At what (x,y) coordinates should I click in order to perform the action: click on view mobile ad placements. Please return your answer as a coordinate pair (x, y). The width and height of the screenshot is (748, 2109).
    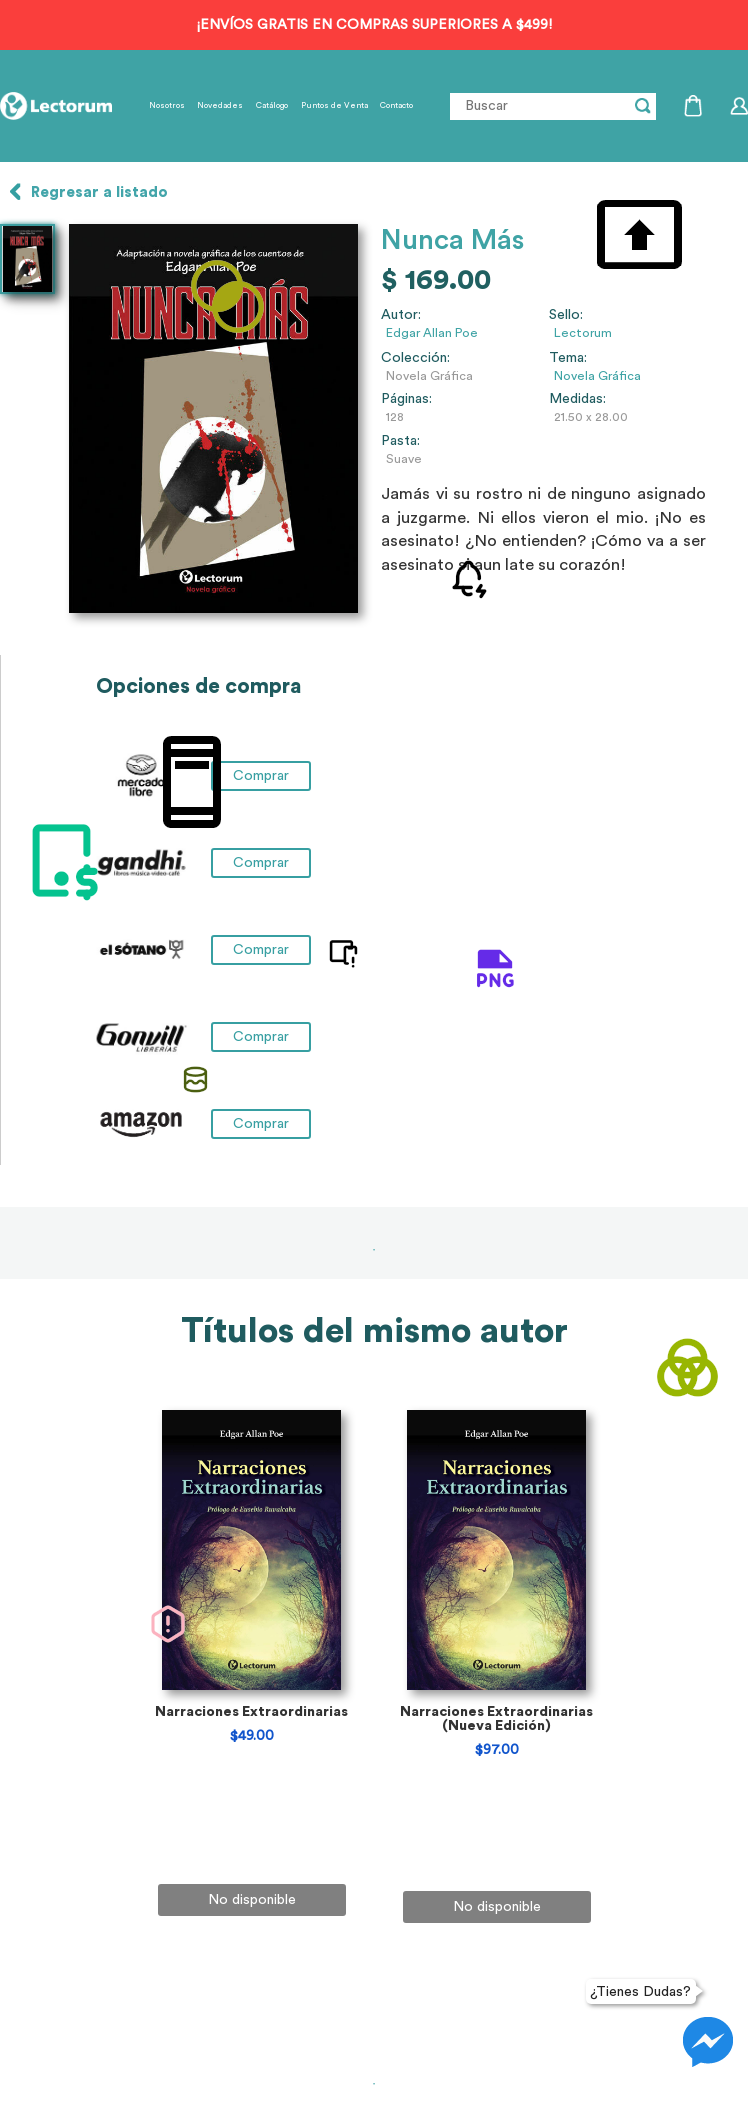
    Looking at the image, I should click on (192, 782).